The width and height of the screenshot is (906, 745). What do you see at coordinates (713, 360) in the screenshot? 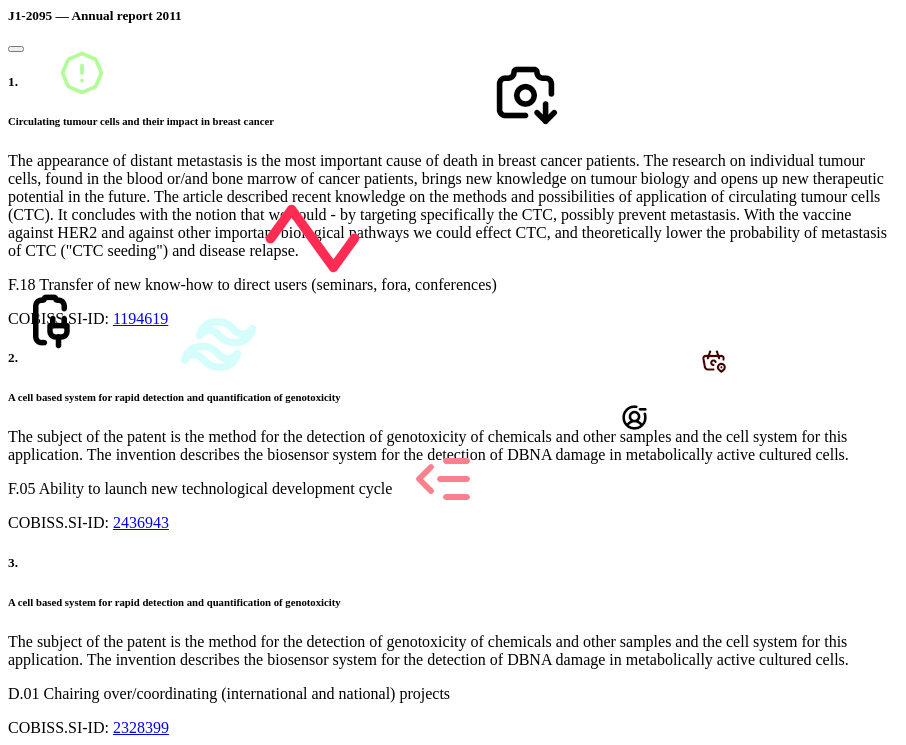
I see `view pickup location for your basket` at bounding box center [713, 360].